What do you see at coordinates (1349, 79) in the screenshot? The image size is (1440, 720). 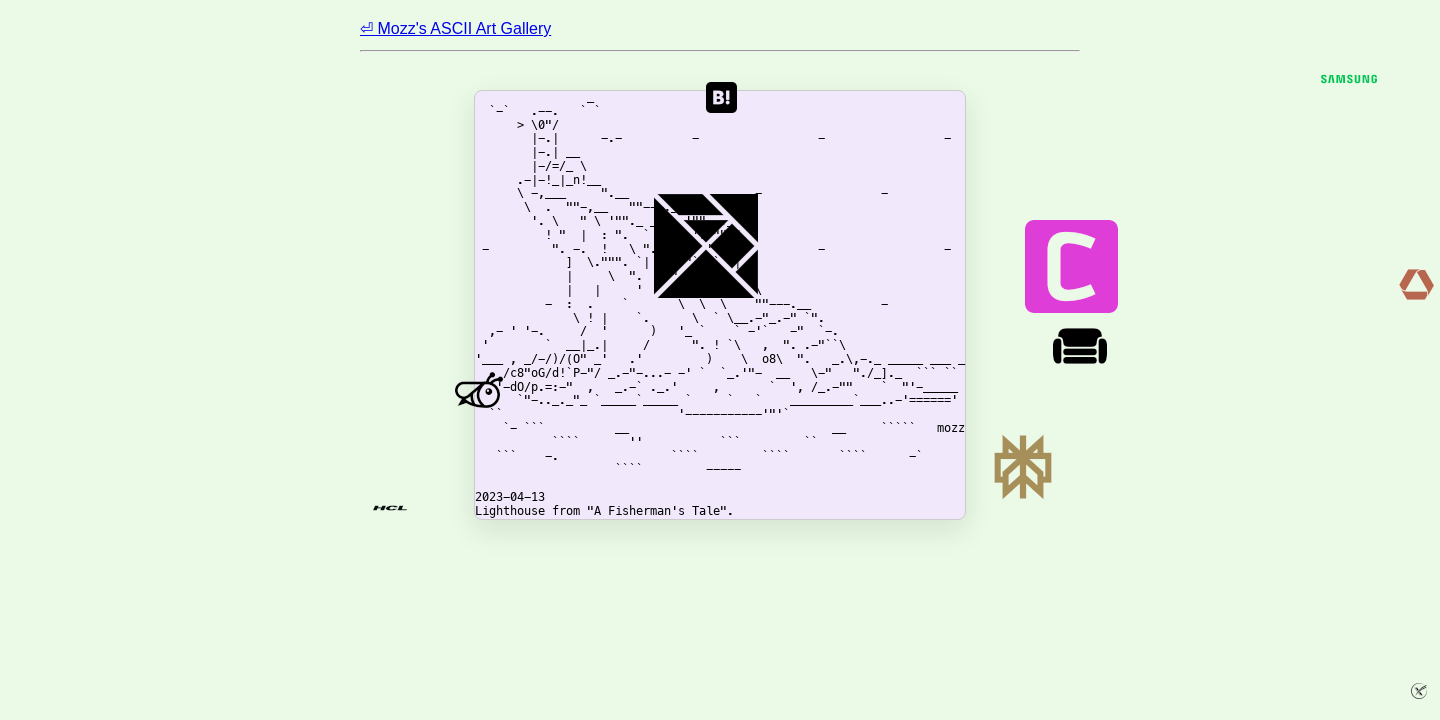 I see `Samsung brand logo` at bounding box center [1349, 79].